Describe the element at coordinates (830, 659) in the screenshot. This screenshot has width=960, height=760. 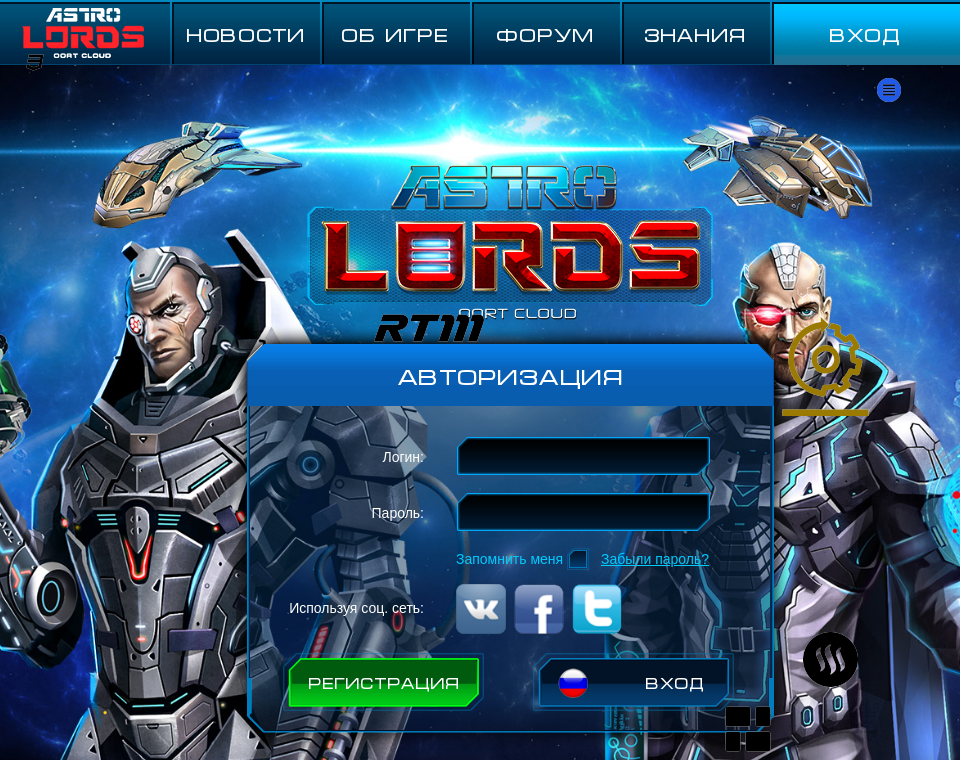
I see `steem blockchain platform logo` at that location.